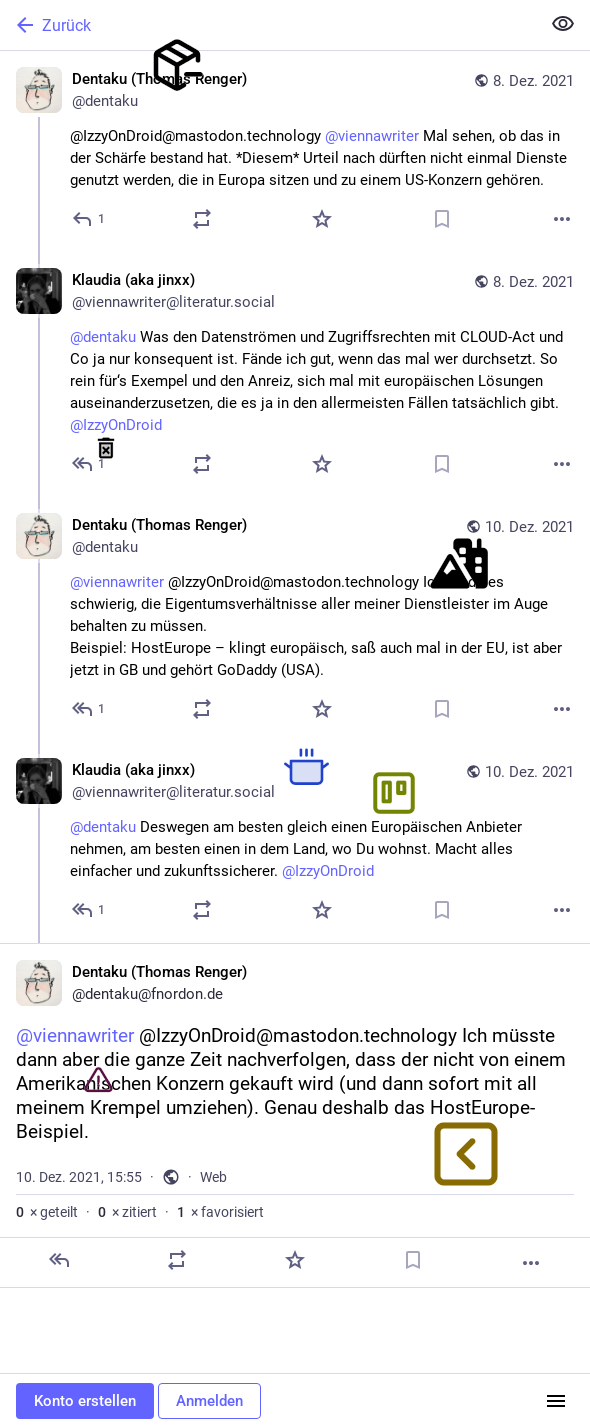 The image size is (590, 1428). I want to click on permanently delete an item, so click(106, 448).